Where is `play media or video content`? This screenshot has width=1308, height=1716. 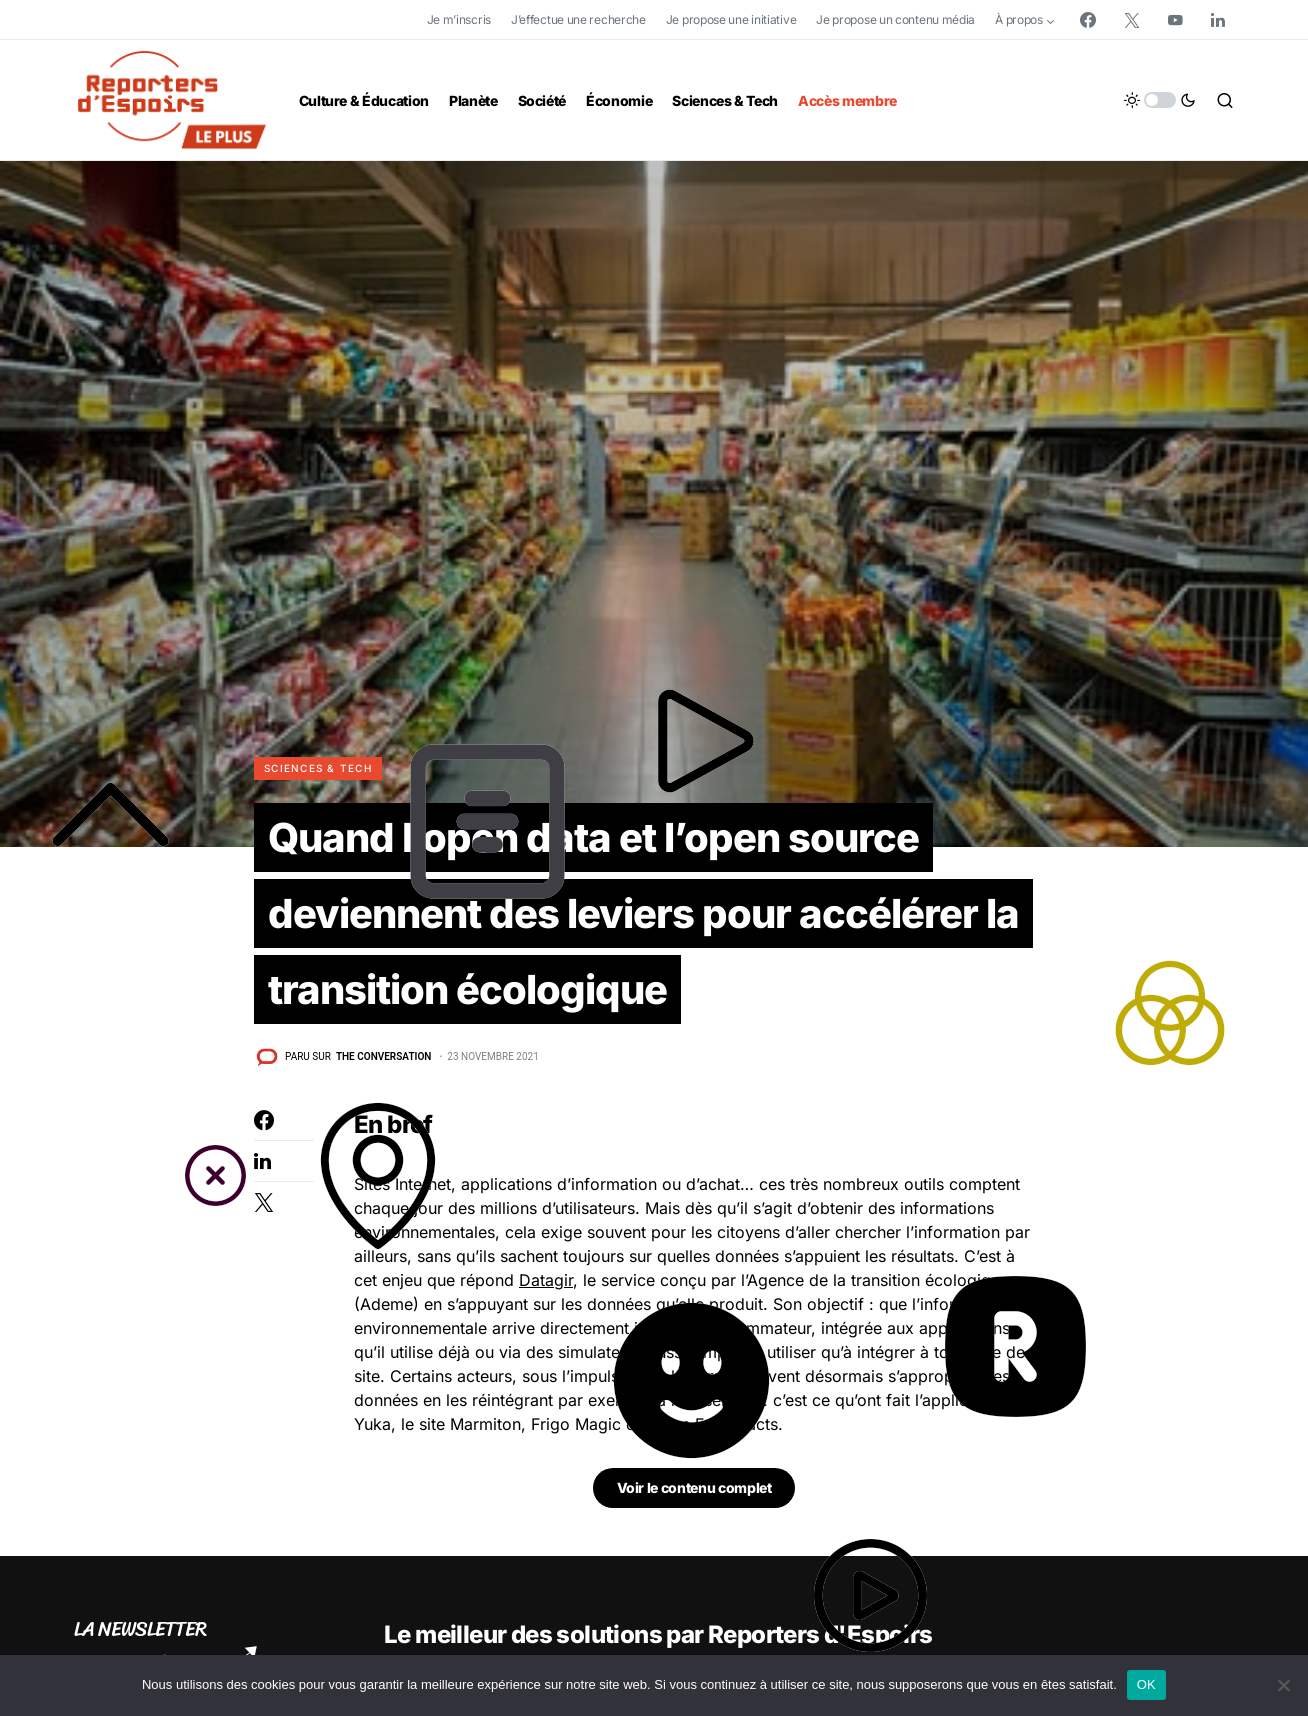 play media or video content is located at coordinates (870, 1595).